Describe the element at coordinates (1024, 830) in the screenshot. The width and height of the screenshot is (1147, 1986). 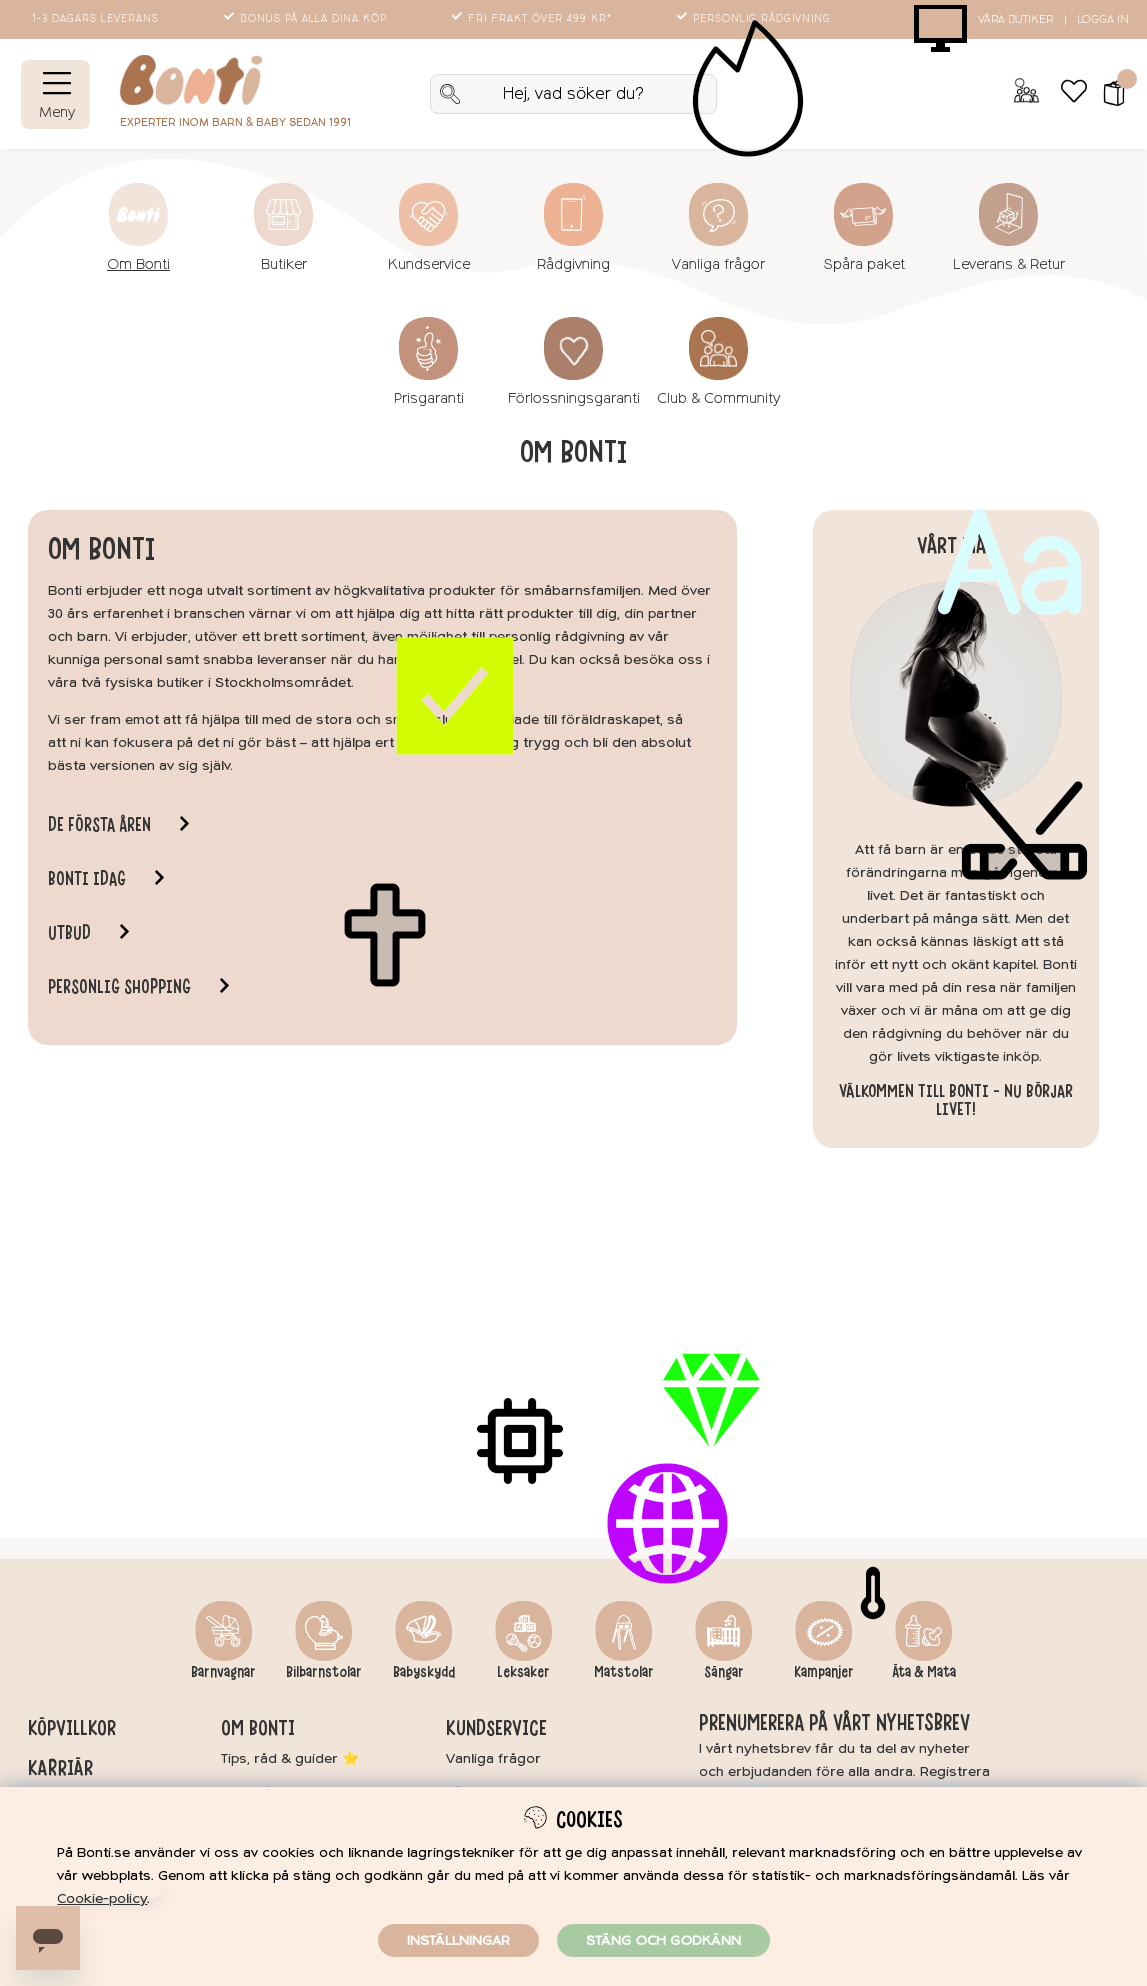
I see `view hockey scores and updates` at that location.